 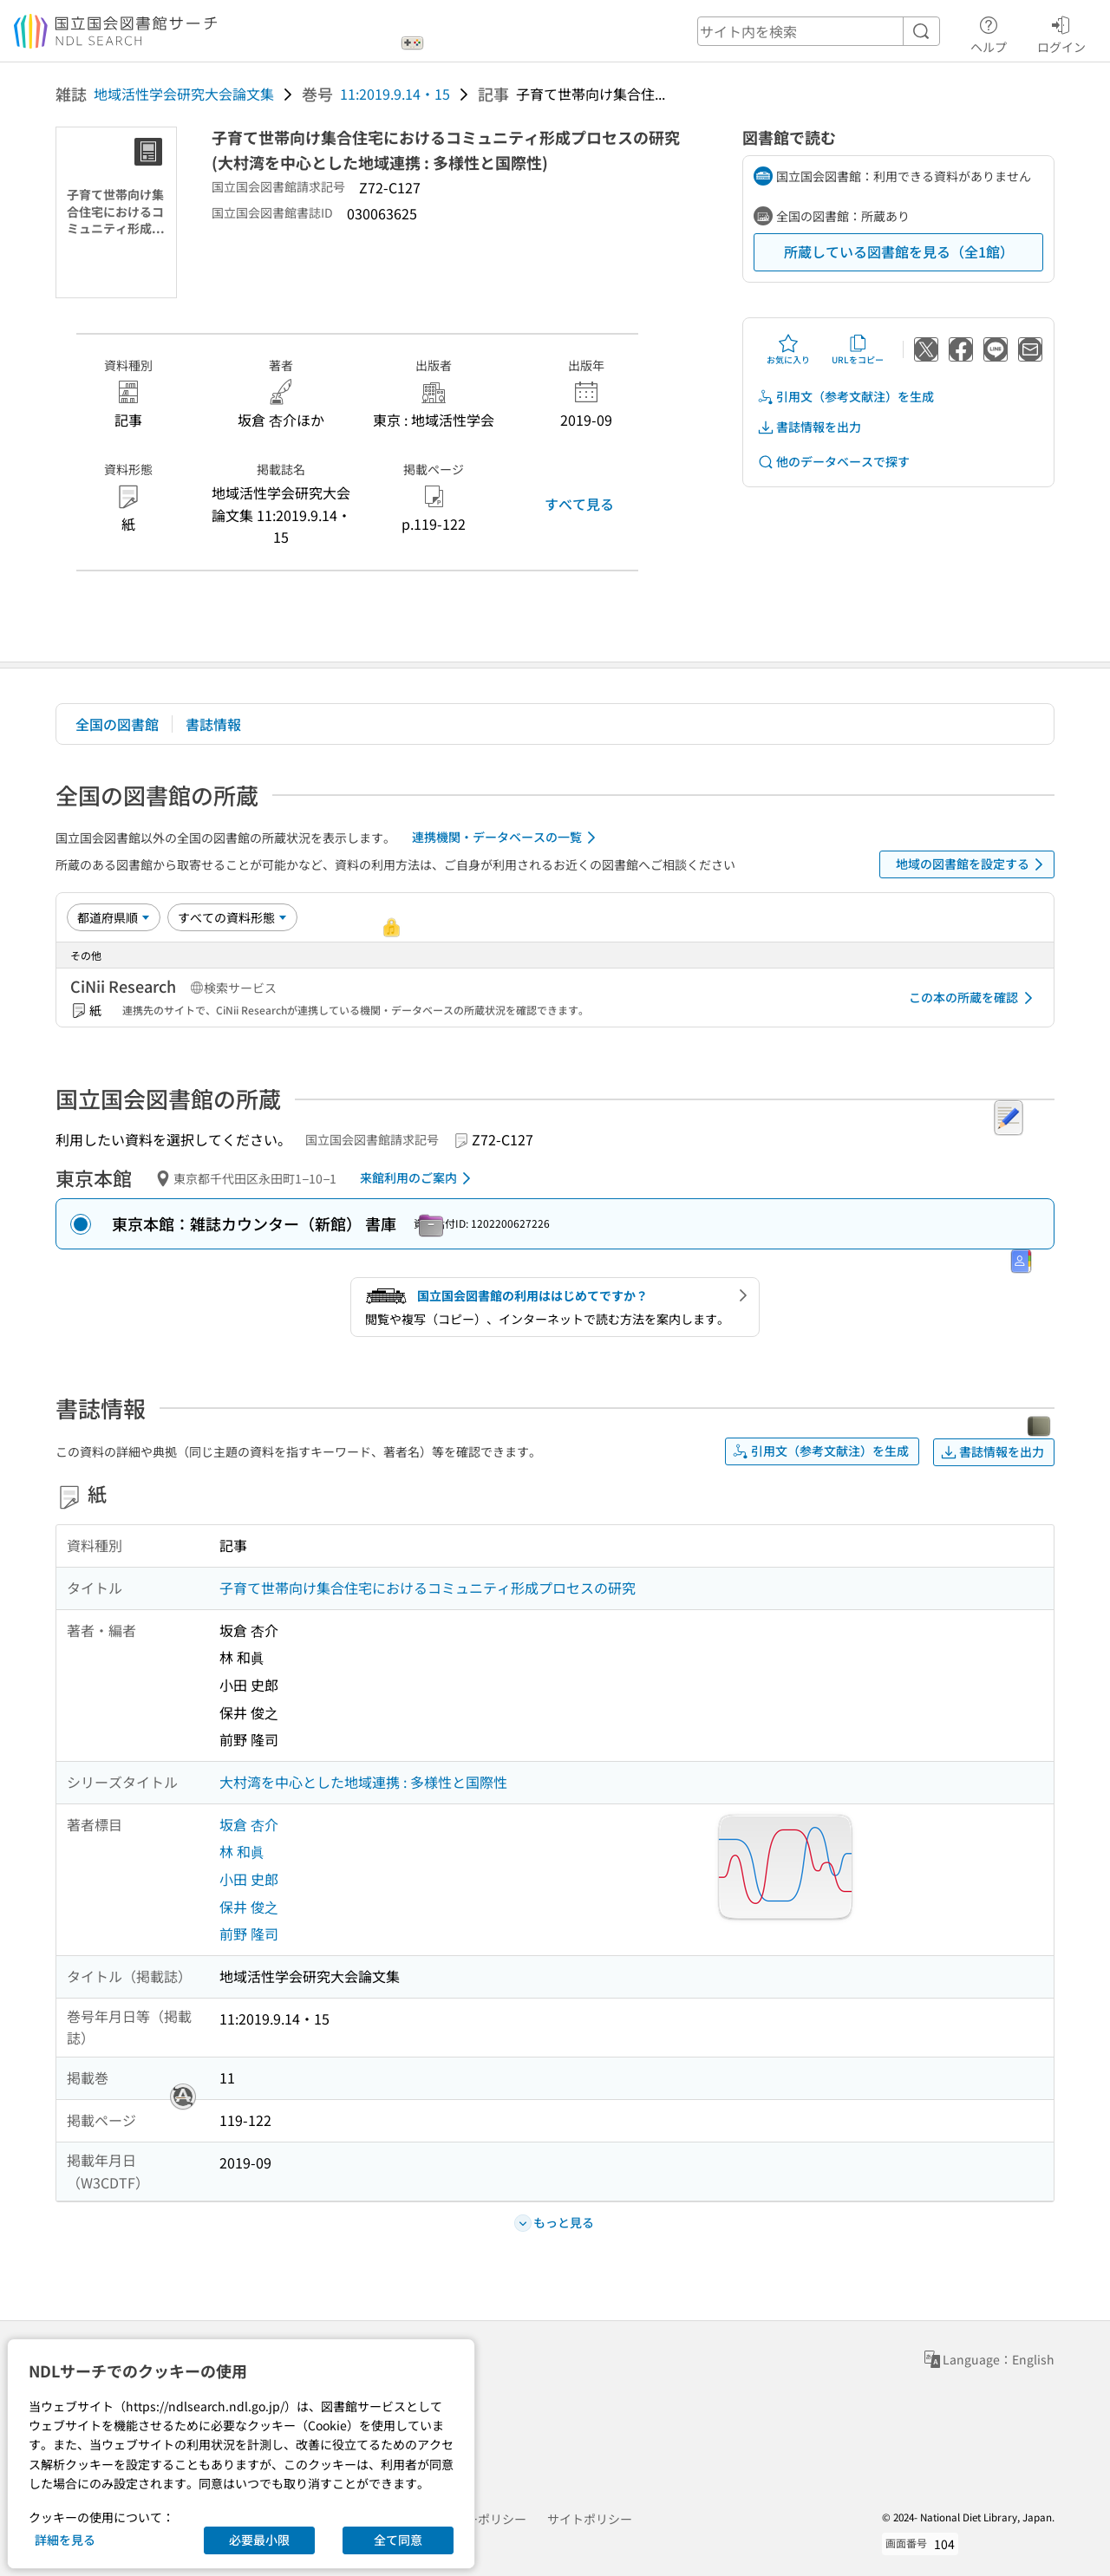 What do you see at coordinates (412, 42) in the screenshot?
I see `open games or gaming applications` at bounding box center [412, 42].